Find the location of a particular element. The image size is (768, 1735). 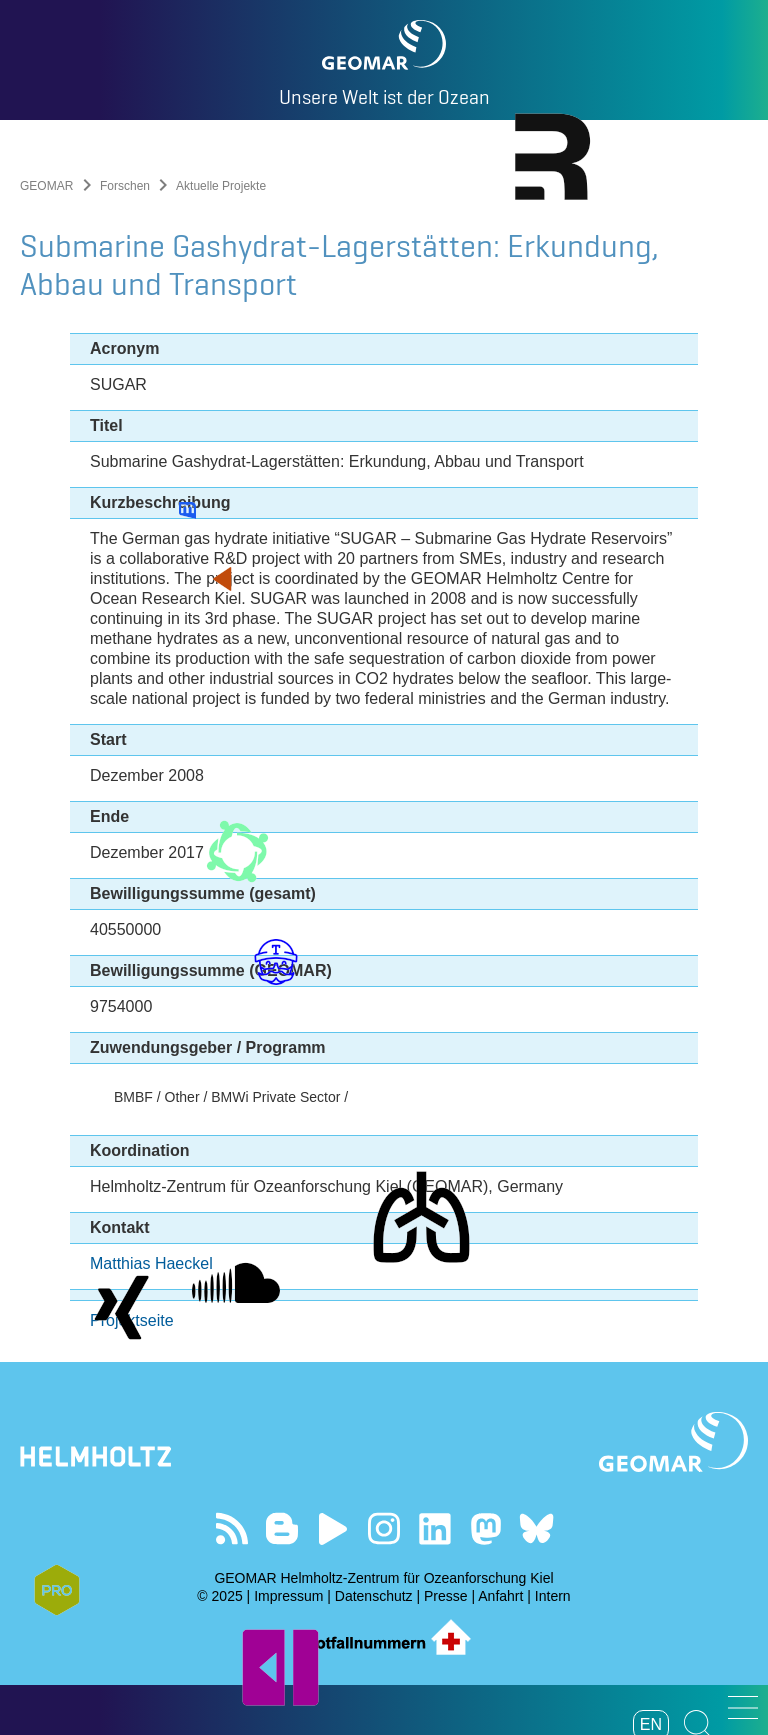

hornbill brand logo is located at coordinates (237, 851).